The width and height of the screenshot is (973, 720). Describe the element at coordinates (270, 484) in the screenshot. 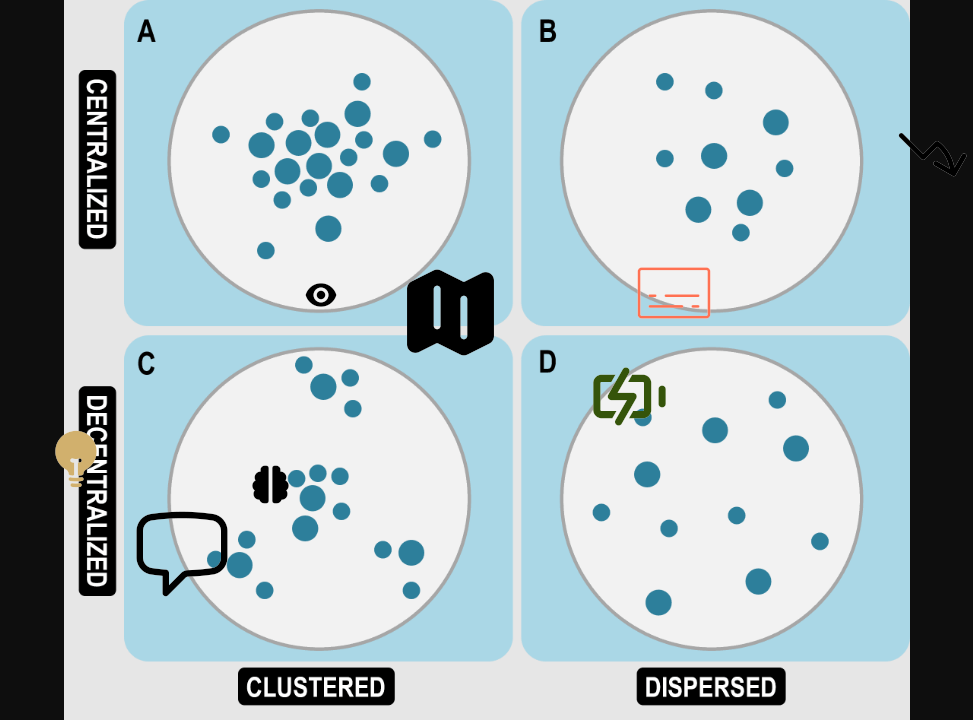

I see `access AI or smart features` at that location.